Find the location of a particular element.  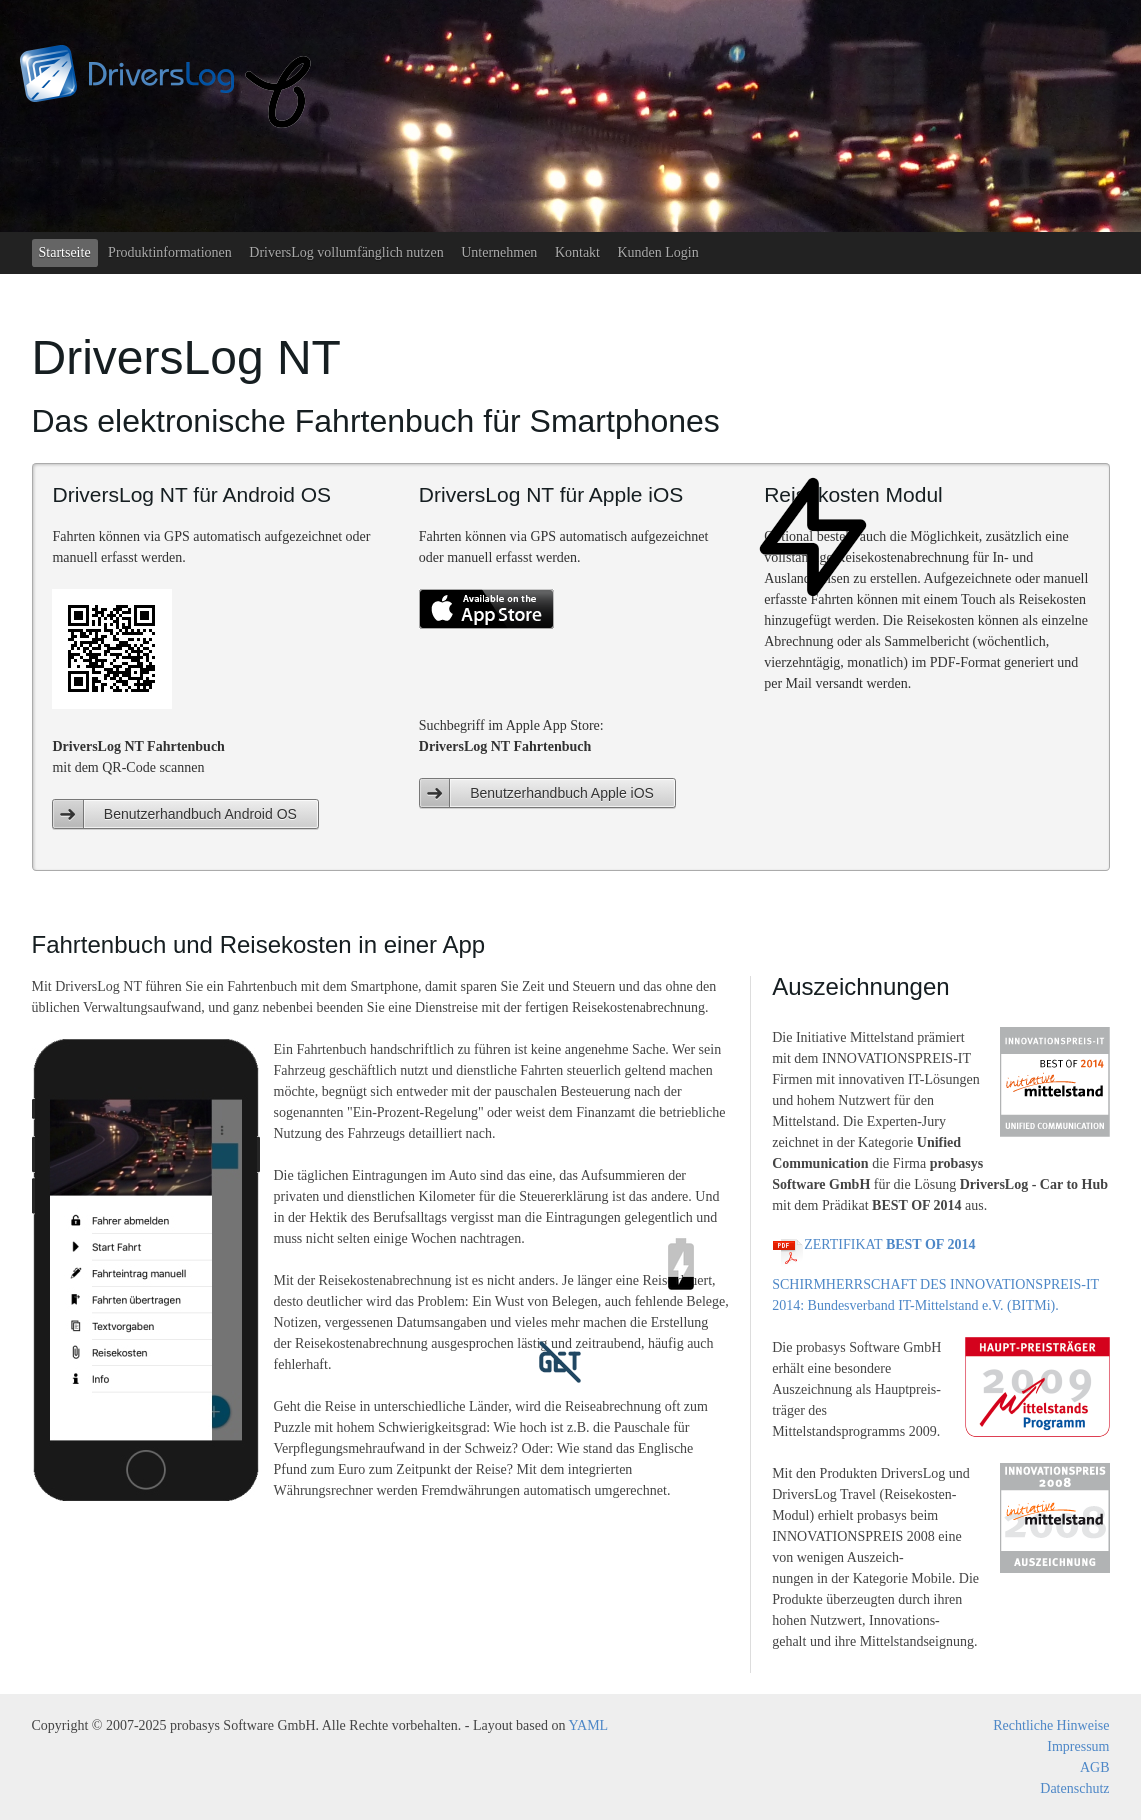

open the Bunpo Japanese learning app is located at coordinates (278, 92).